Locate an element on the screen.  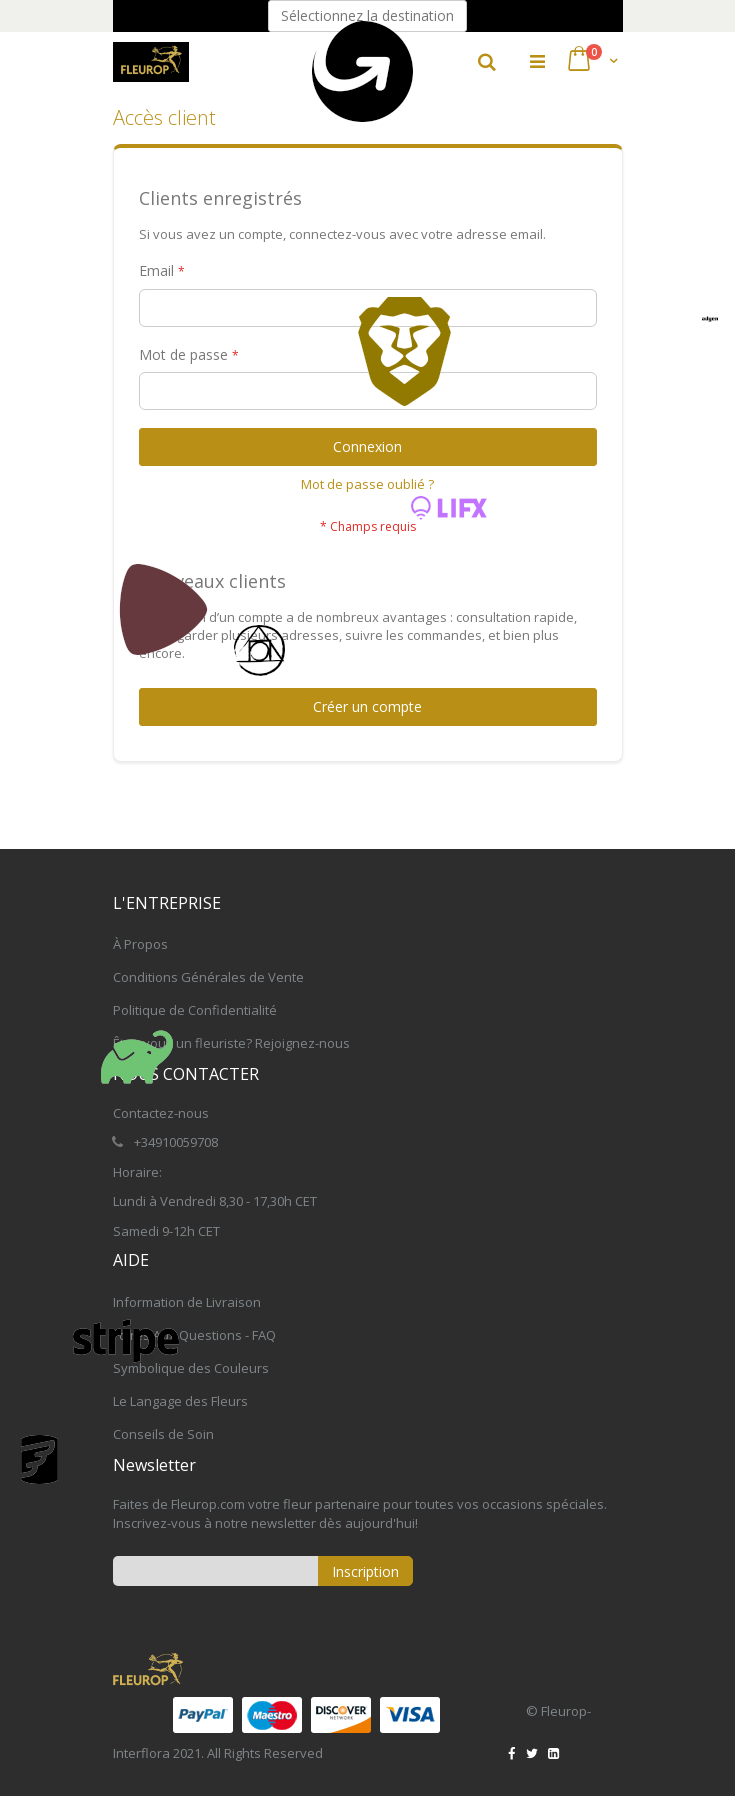
open the LIFX smart lighting app is located at coordinates (449, 508).